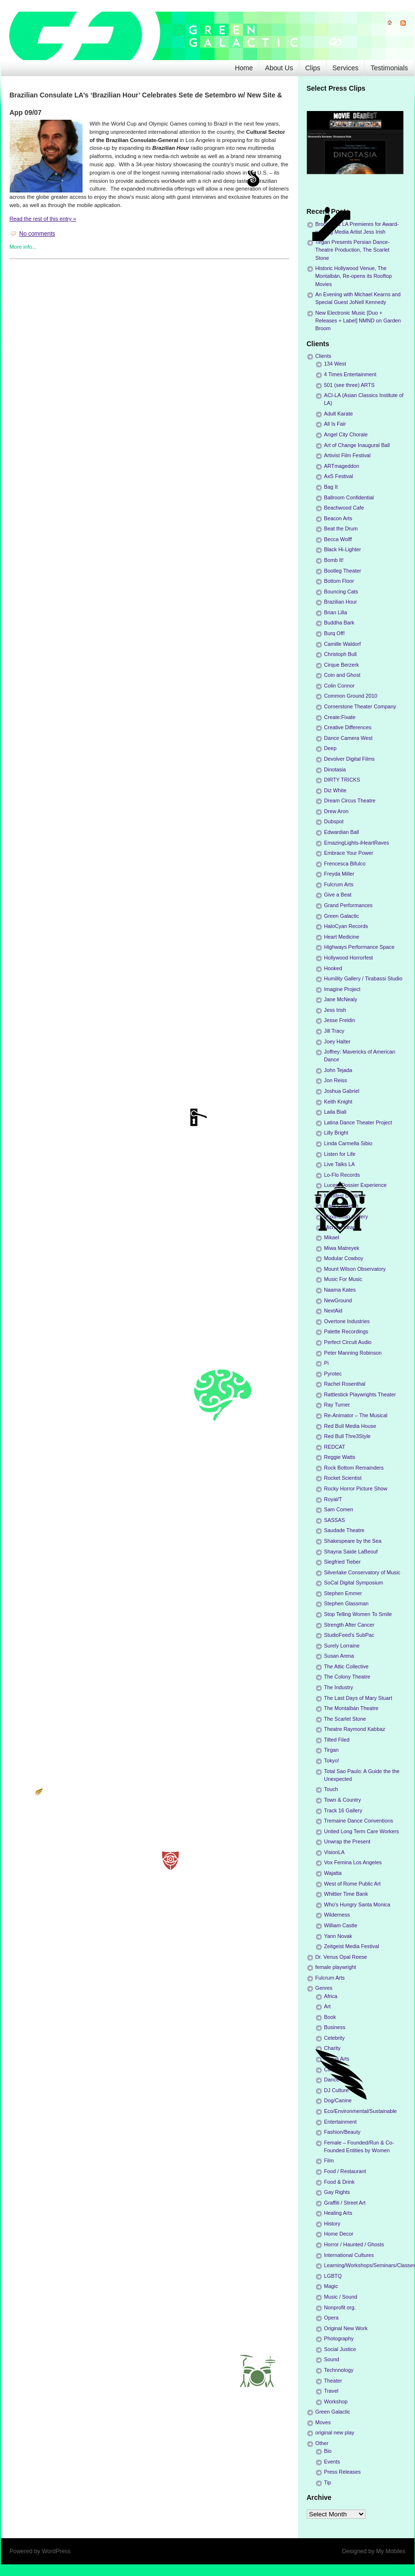  I want to click on access security or lock settings, so click(198, 1117).